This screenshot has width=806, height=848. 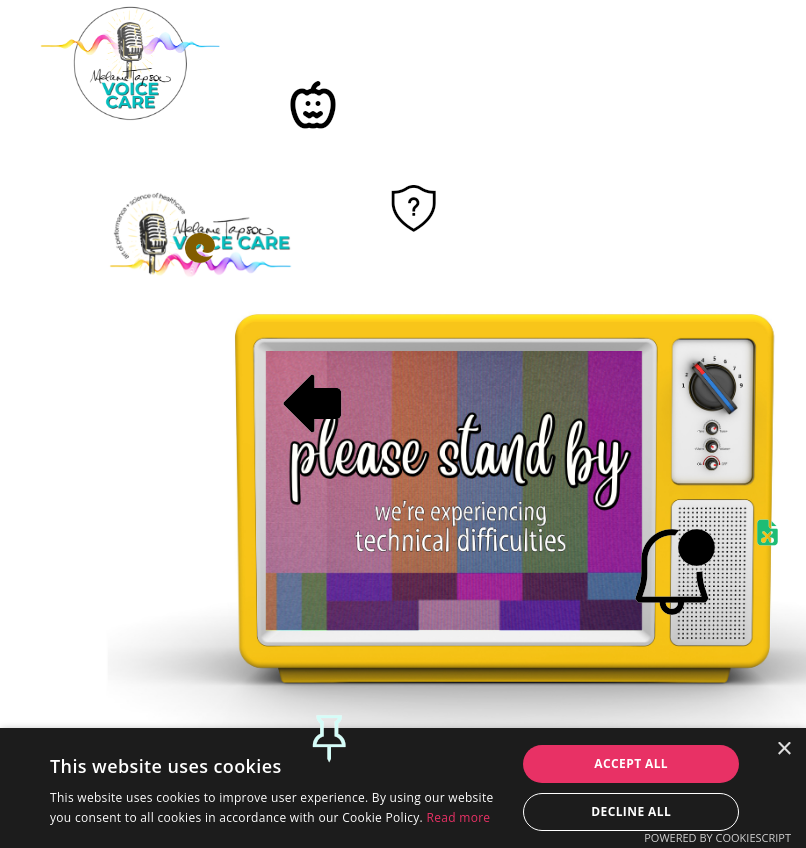 I want to click on cut or trim a document, so click(x=767, y=532).